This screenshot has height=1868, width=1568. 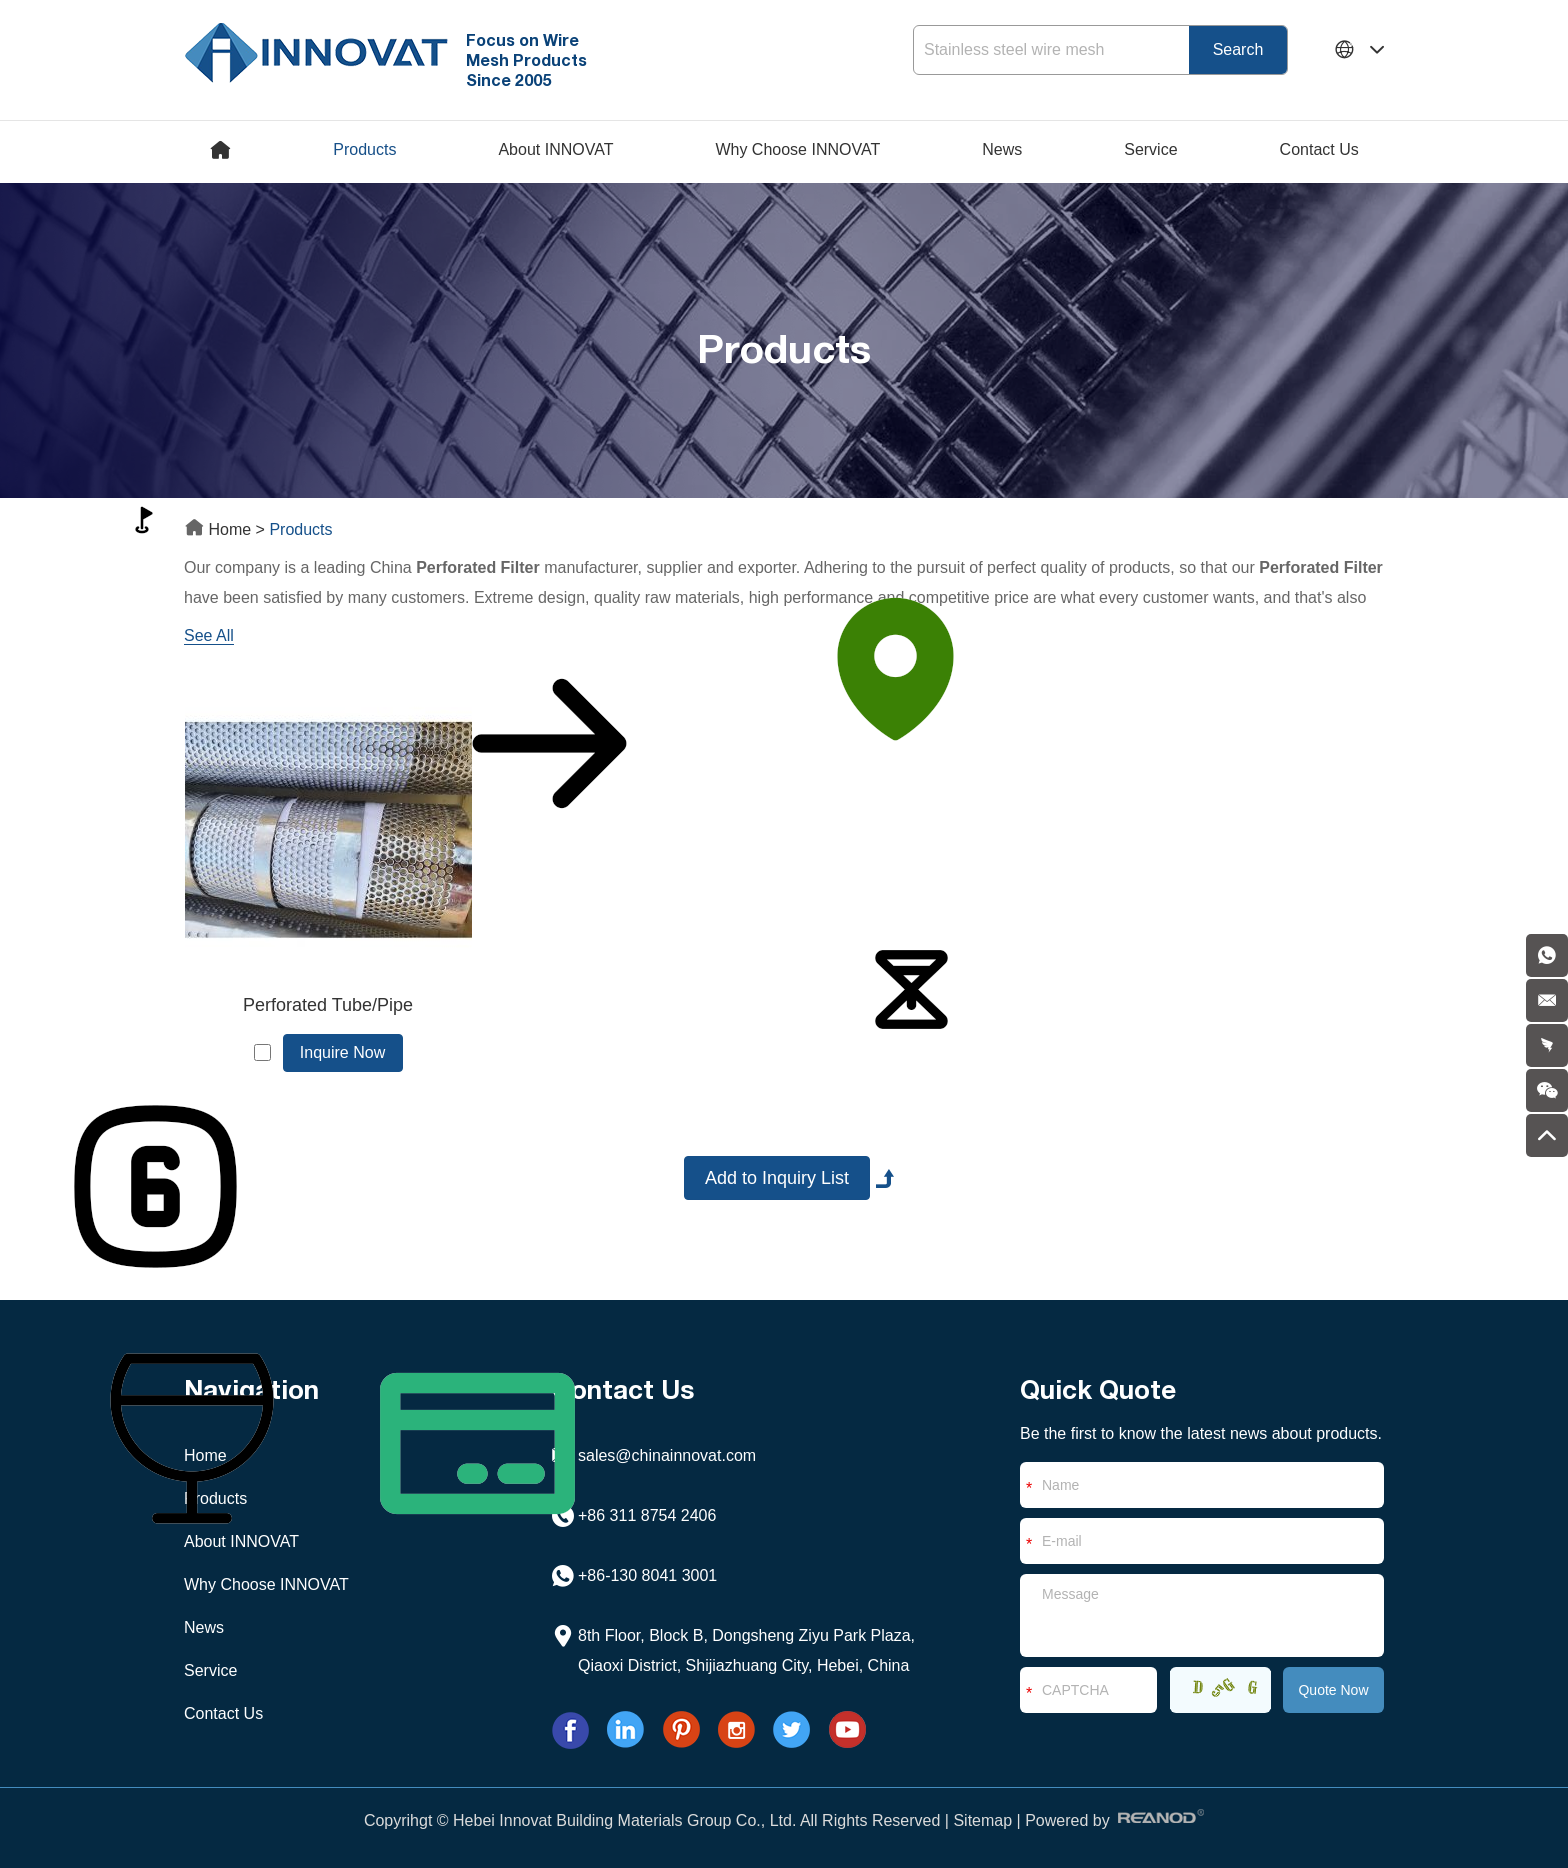 I want to click on proceed to the next step, so click(x=549, y=743).